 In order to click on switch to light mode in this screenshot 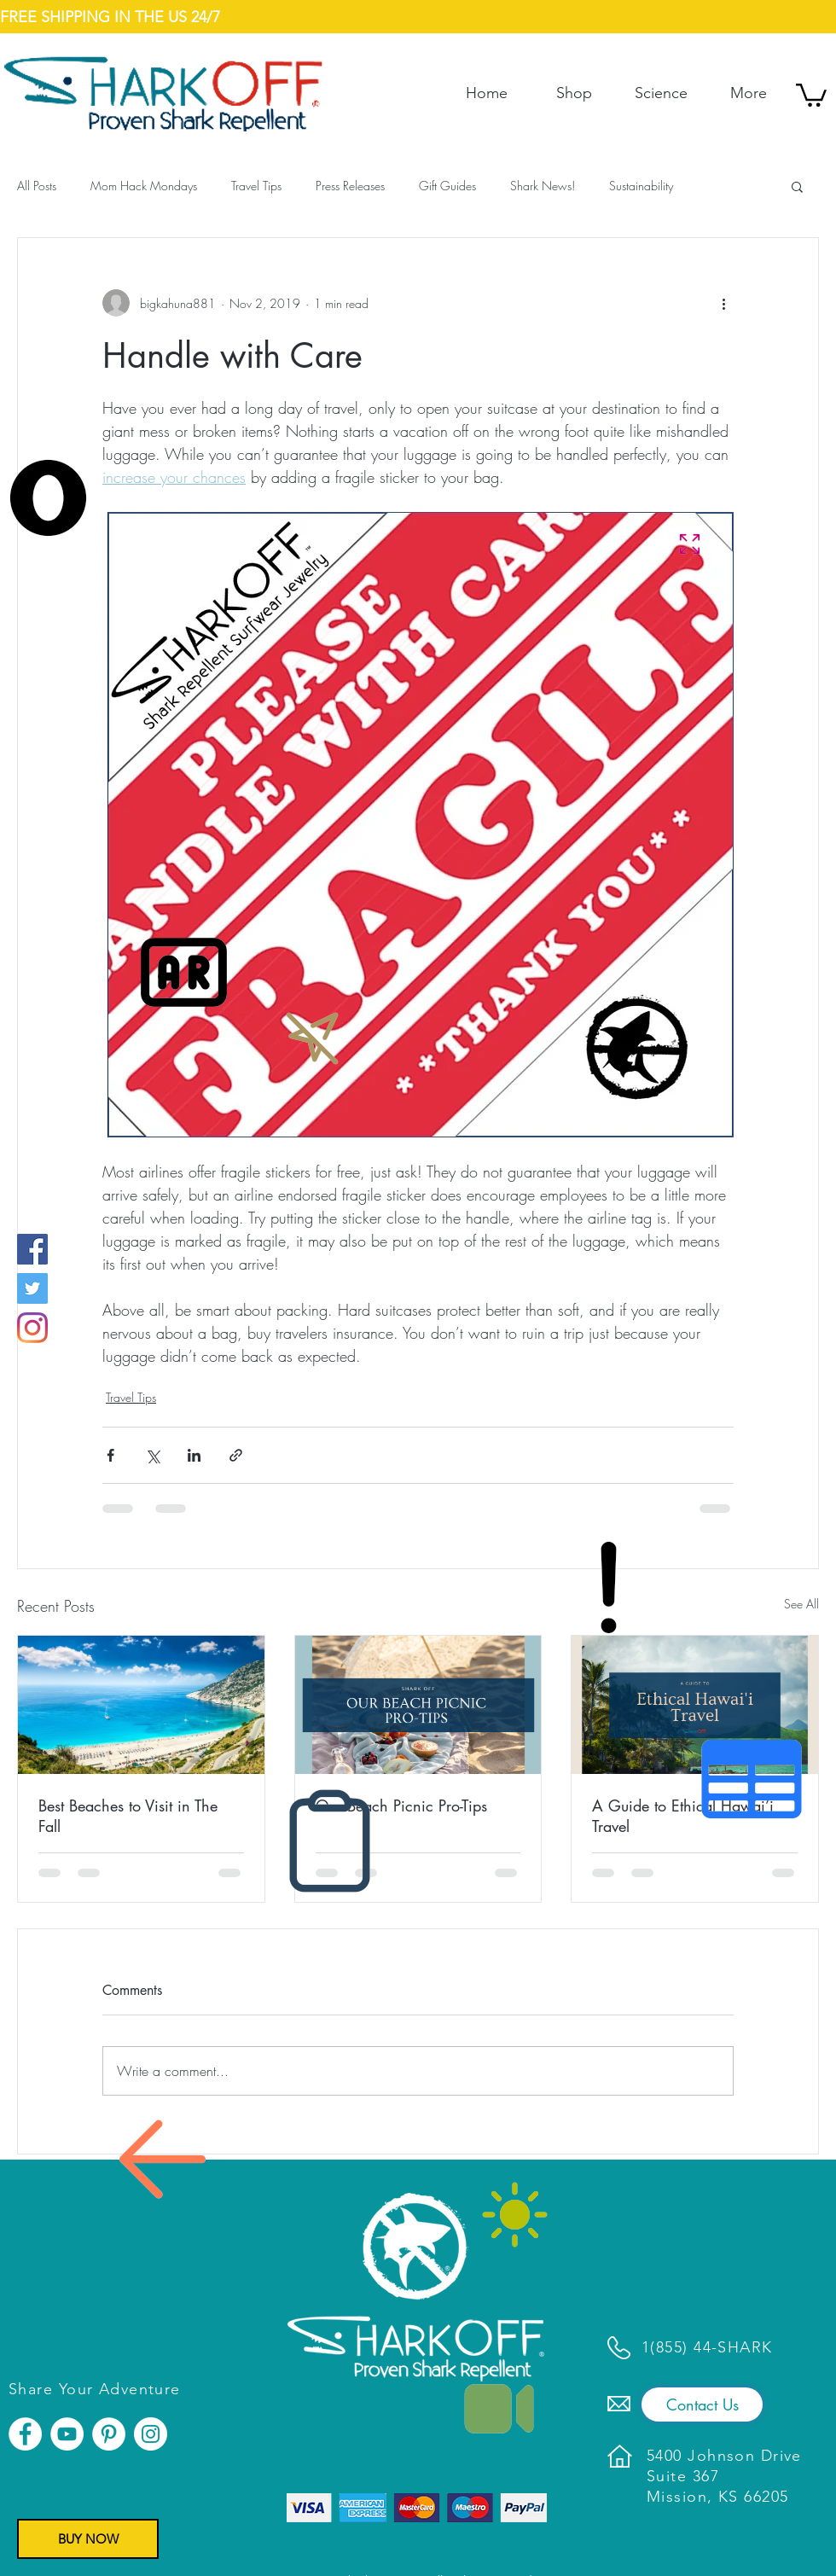, I will do `click(514, 2214)`.